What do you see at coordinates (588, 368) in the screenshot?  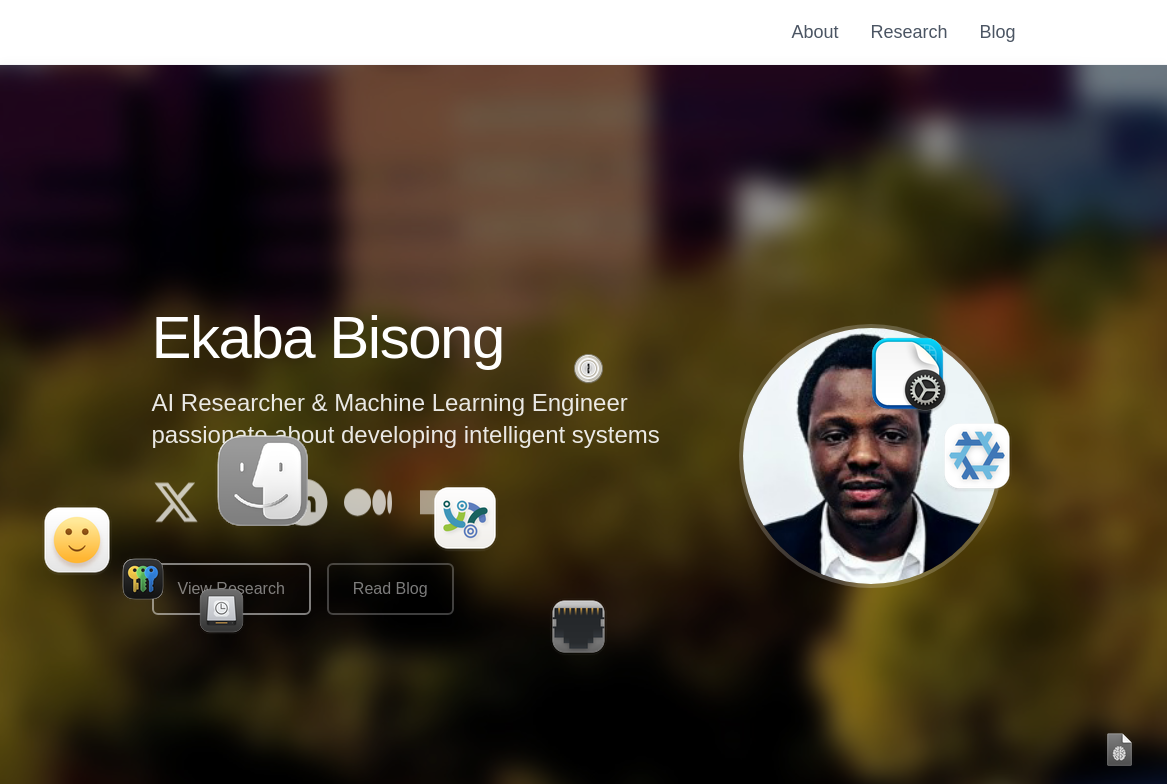 I see `open passwords and keys manager` at bounding box center [588, 368].